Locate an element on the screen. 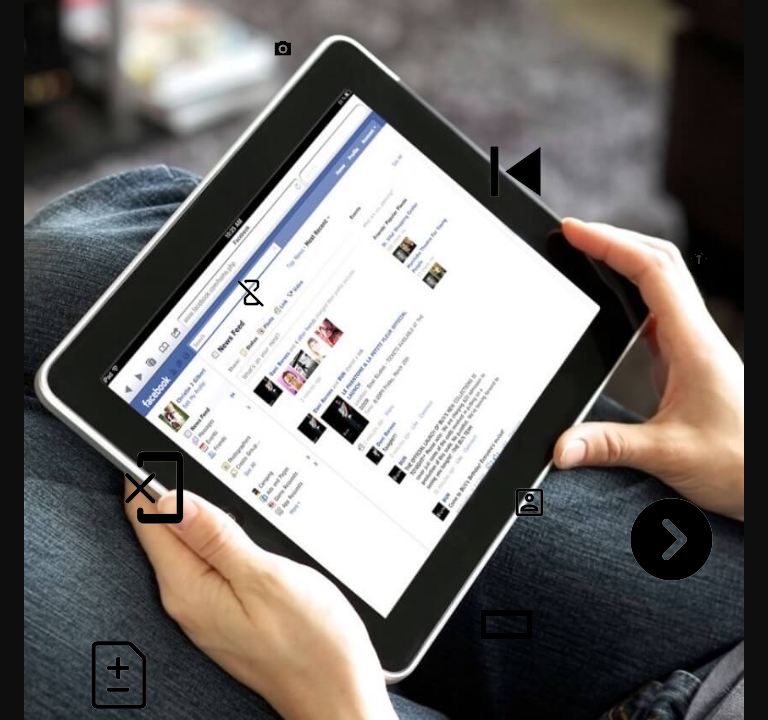  skip to previous track is located at coordinates (515, 171).